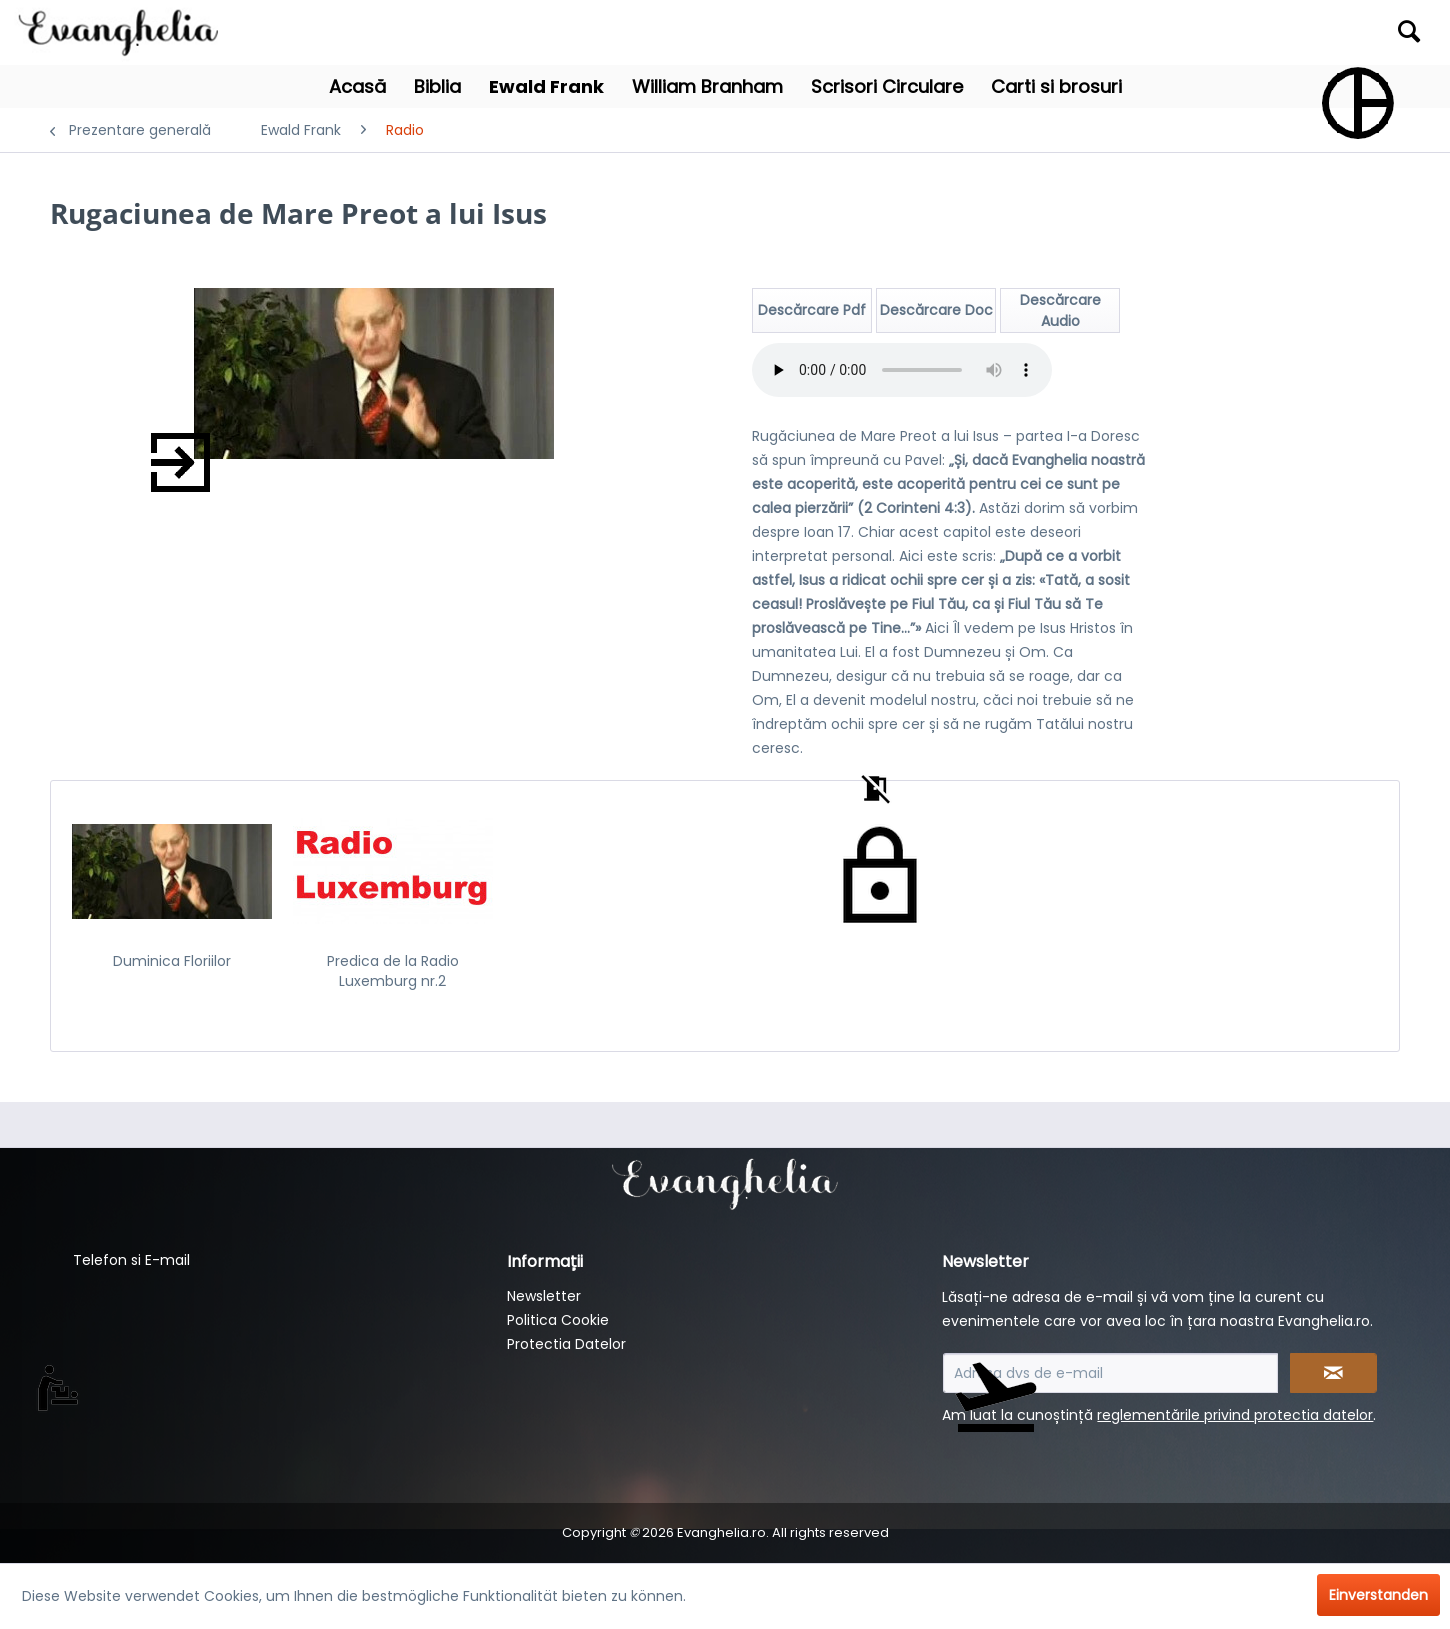 This screenshot has width=1450, height=1629. I want to click on indicates a locked or secured item, so click(880, 877).